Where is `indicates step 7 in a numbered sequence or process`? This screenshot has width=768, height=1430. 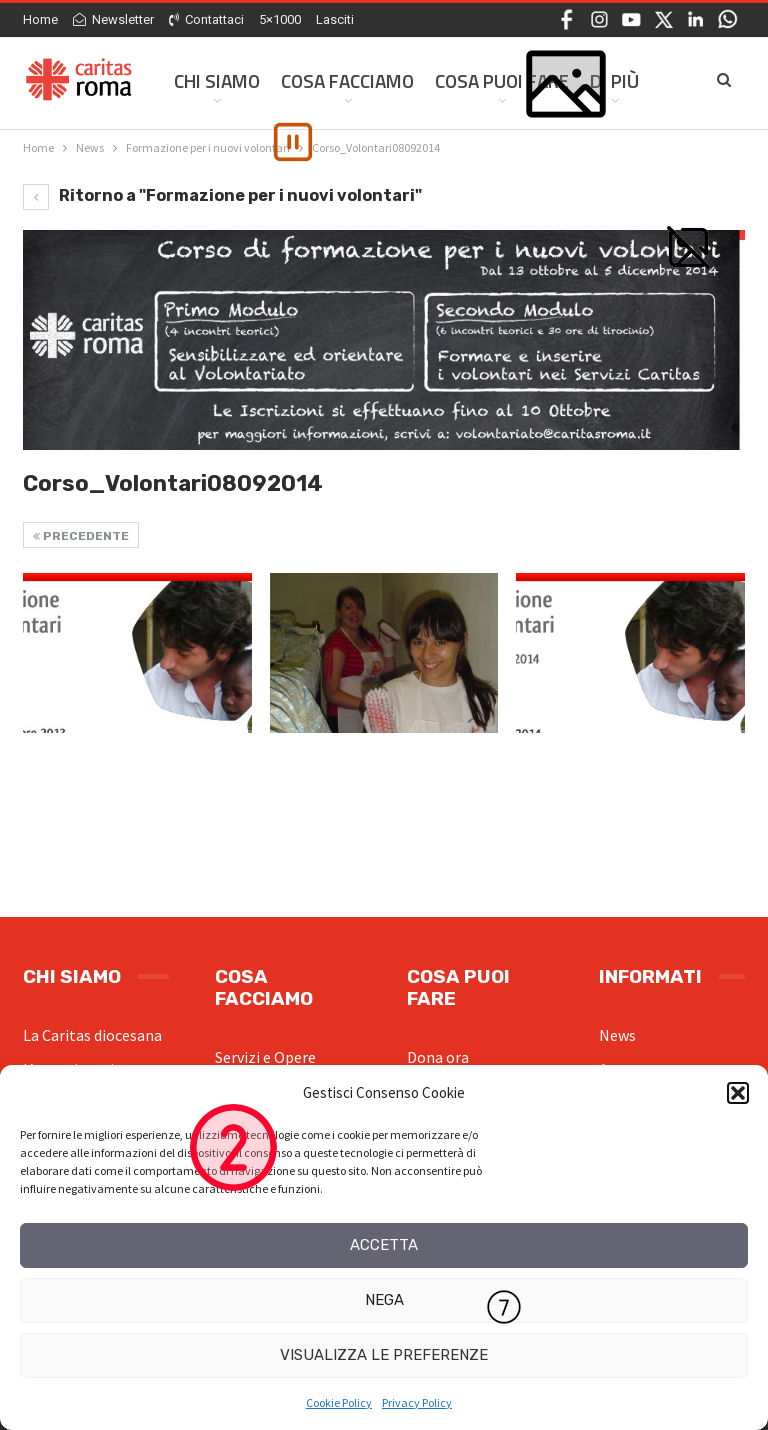
indicates step 7 in a numbered sequence or process is located at coordinates (504, 1307).